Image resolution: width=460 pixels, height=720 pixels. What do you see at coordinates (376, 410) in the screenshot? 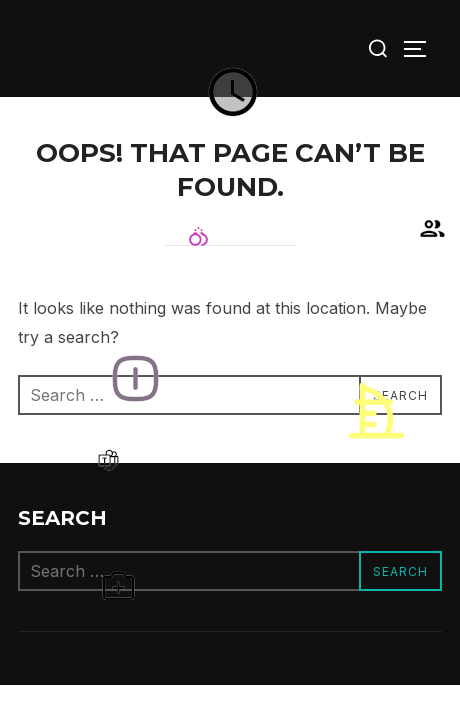
I see `view landmark or tourist attraction` at bounding box center [376, 410].